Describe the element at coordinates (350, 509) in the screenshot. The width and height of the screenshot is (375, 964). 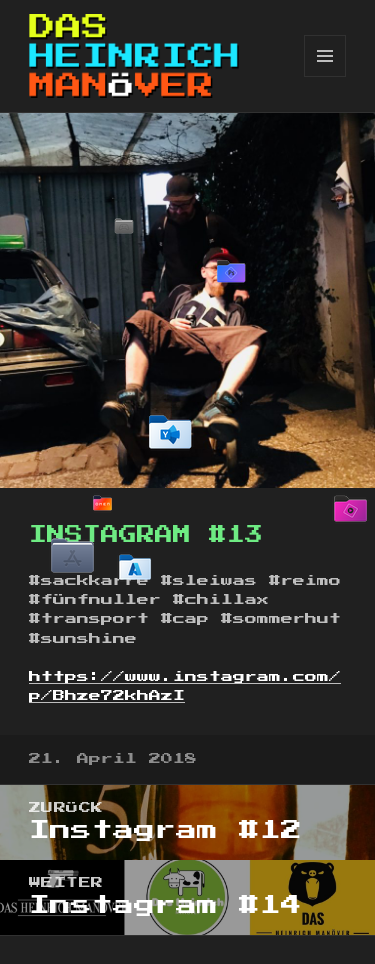
I see `open Adobe Premiere Elements project folder` at that location.